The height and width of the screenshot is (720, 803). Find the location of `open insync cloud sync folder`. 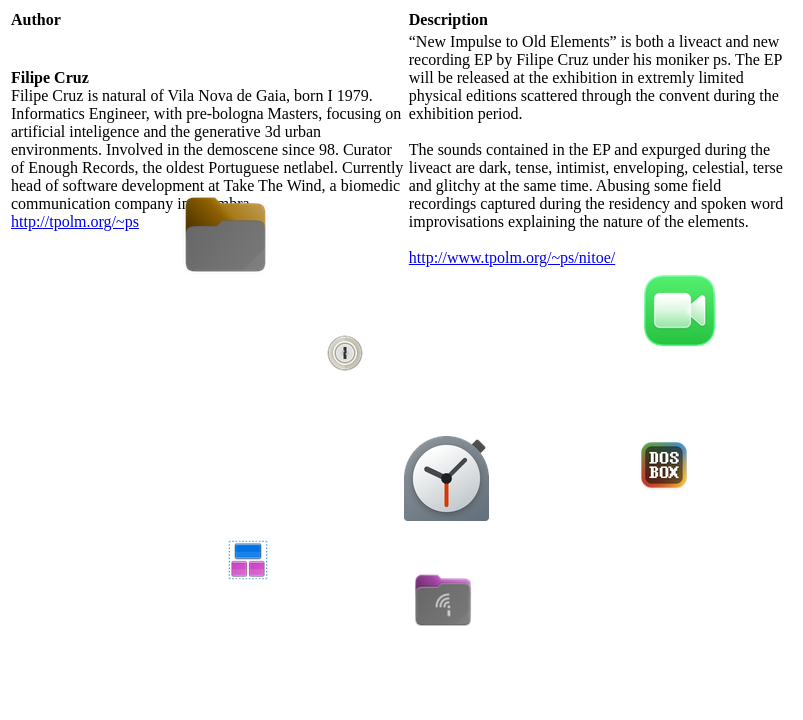

open insync cloud sync folder is located at coordinates (443, 600).